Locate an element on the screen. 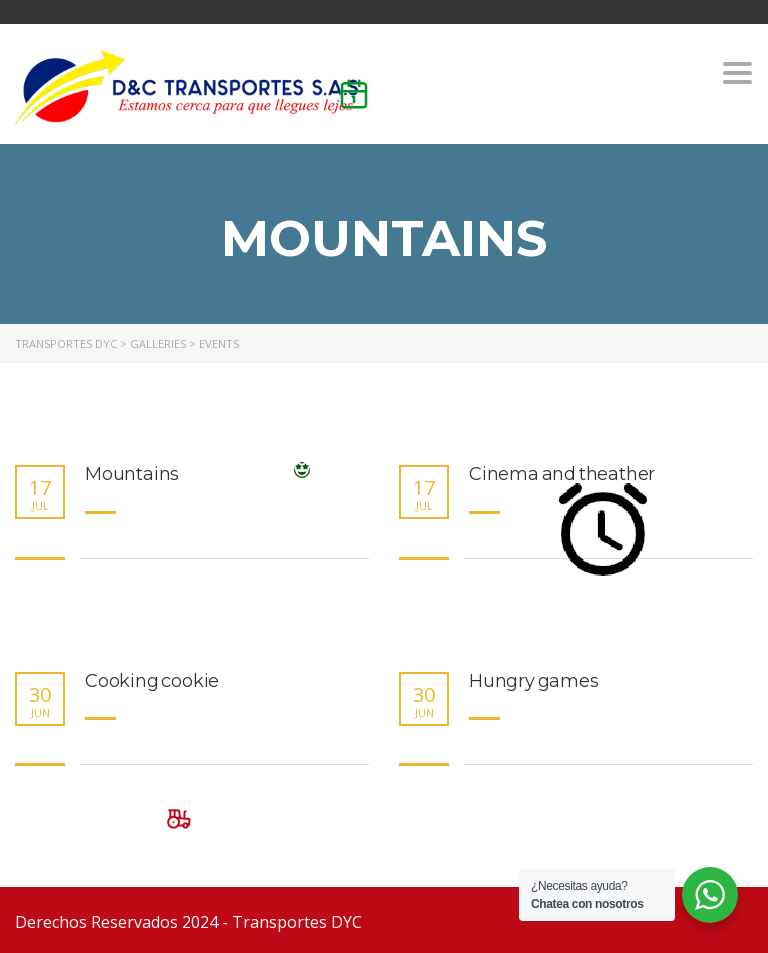 The height and width of the screenshot is (953, 768). set or view alarms is located at coordinates (603, 529).